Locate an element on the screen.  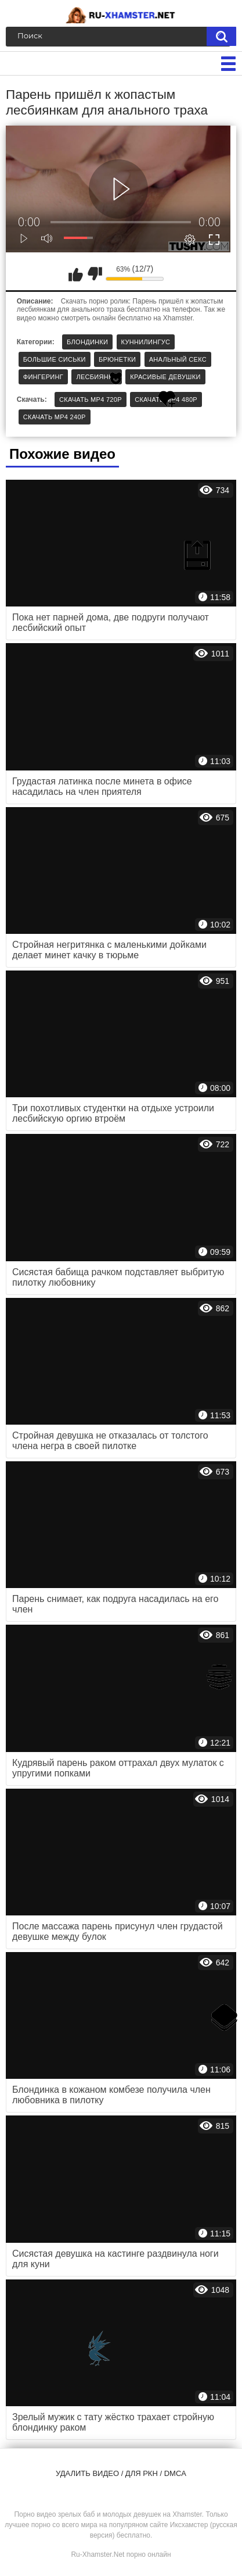
openlayers mapping library logo is located at coordinates (224, 2017).